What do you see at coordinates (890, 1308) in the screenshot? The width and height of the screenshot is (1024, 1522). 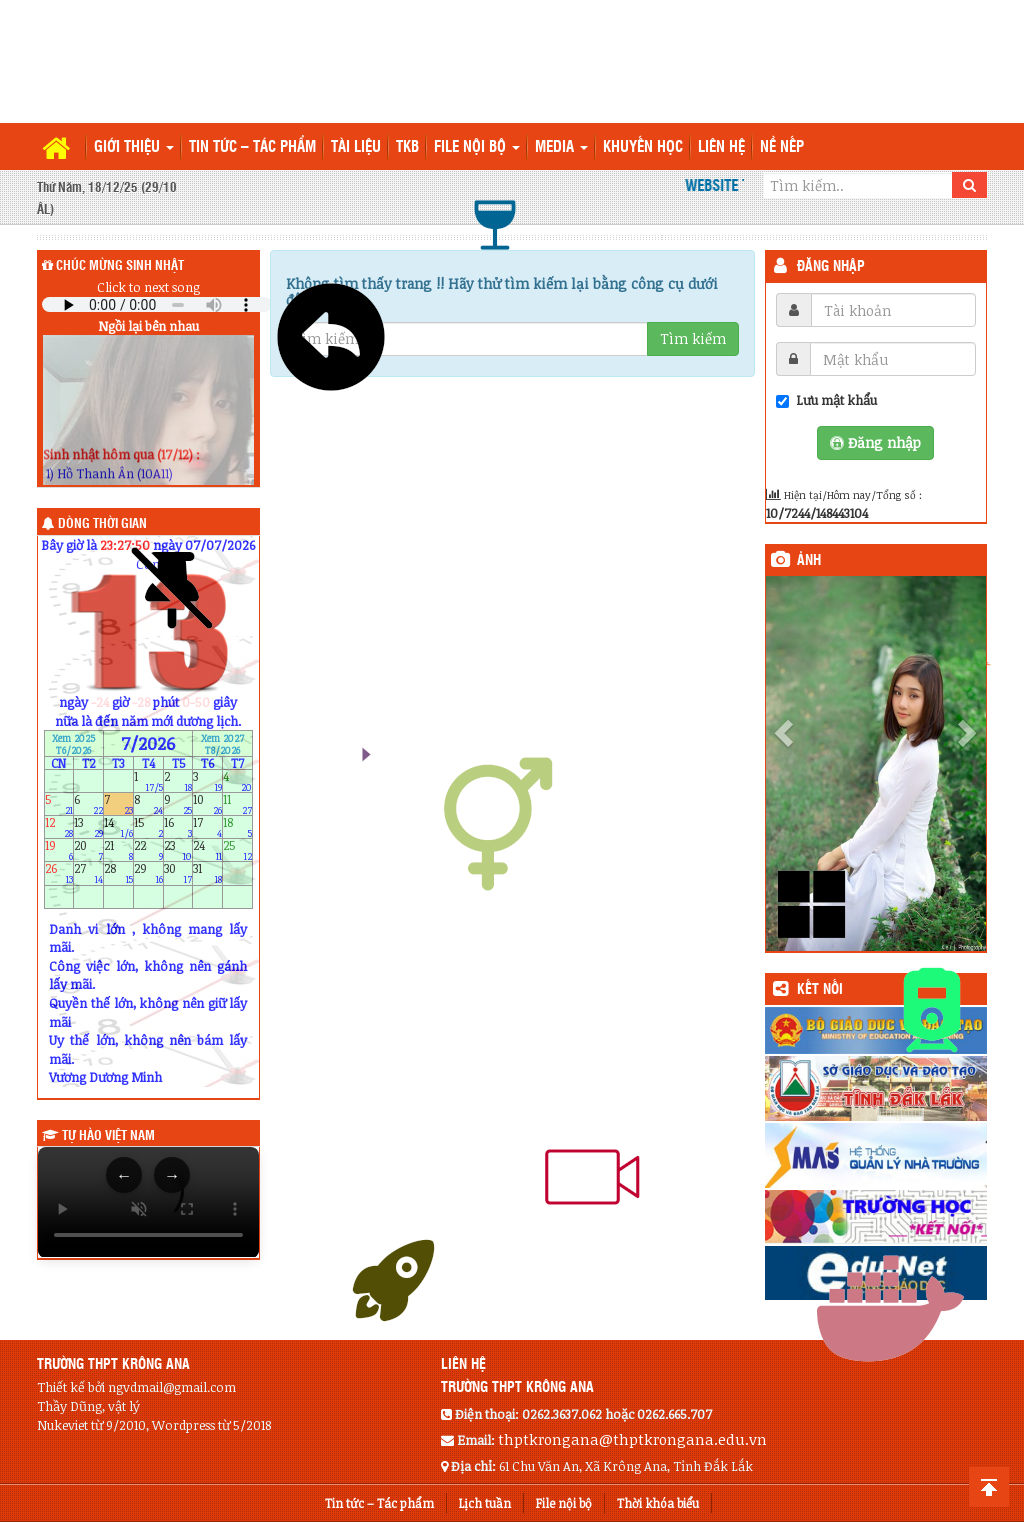 I see `docker container management` at bounding box center [890, 1308].